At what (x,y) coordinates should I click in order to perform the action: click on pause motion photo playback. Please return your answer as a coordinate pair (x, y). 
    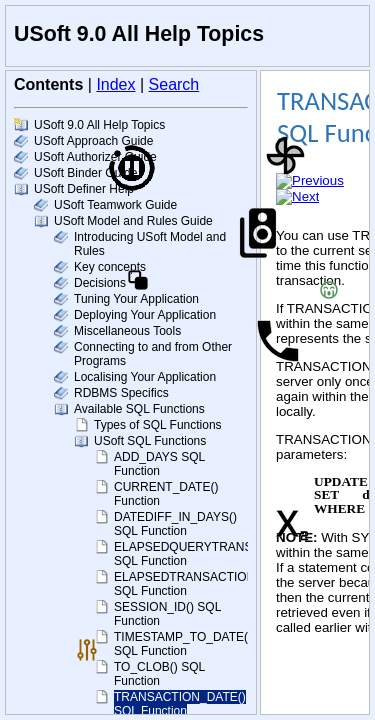
    Looking at the image, I should click on (132, 168).